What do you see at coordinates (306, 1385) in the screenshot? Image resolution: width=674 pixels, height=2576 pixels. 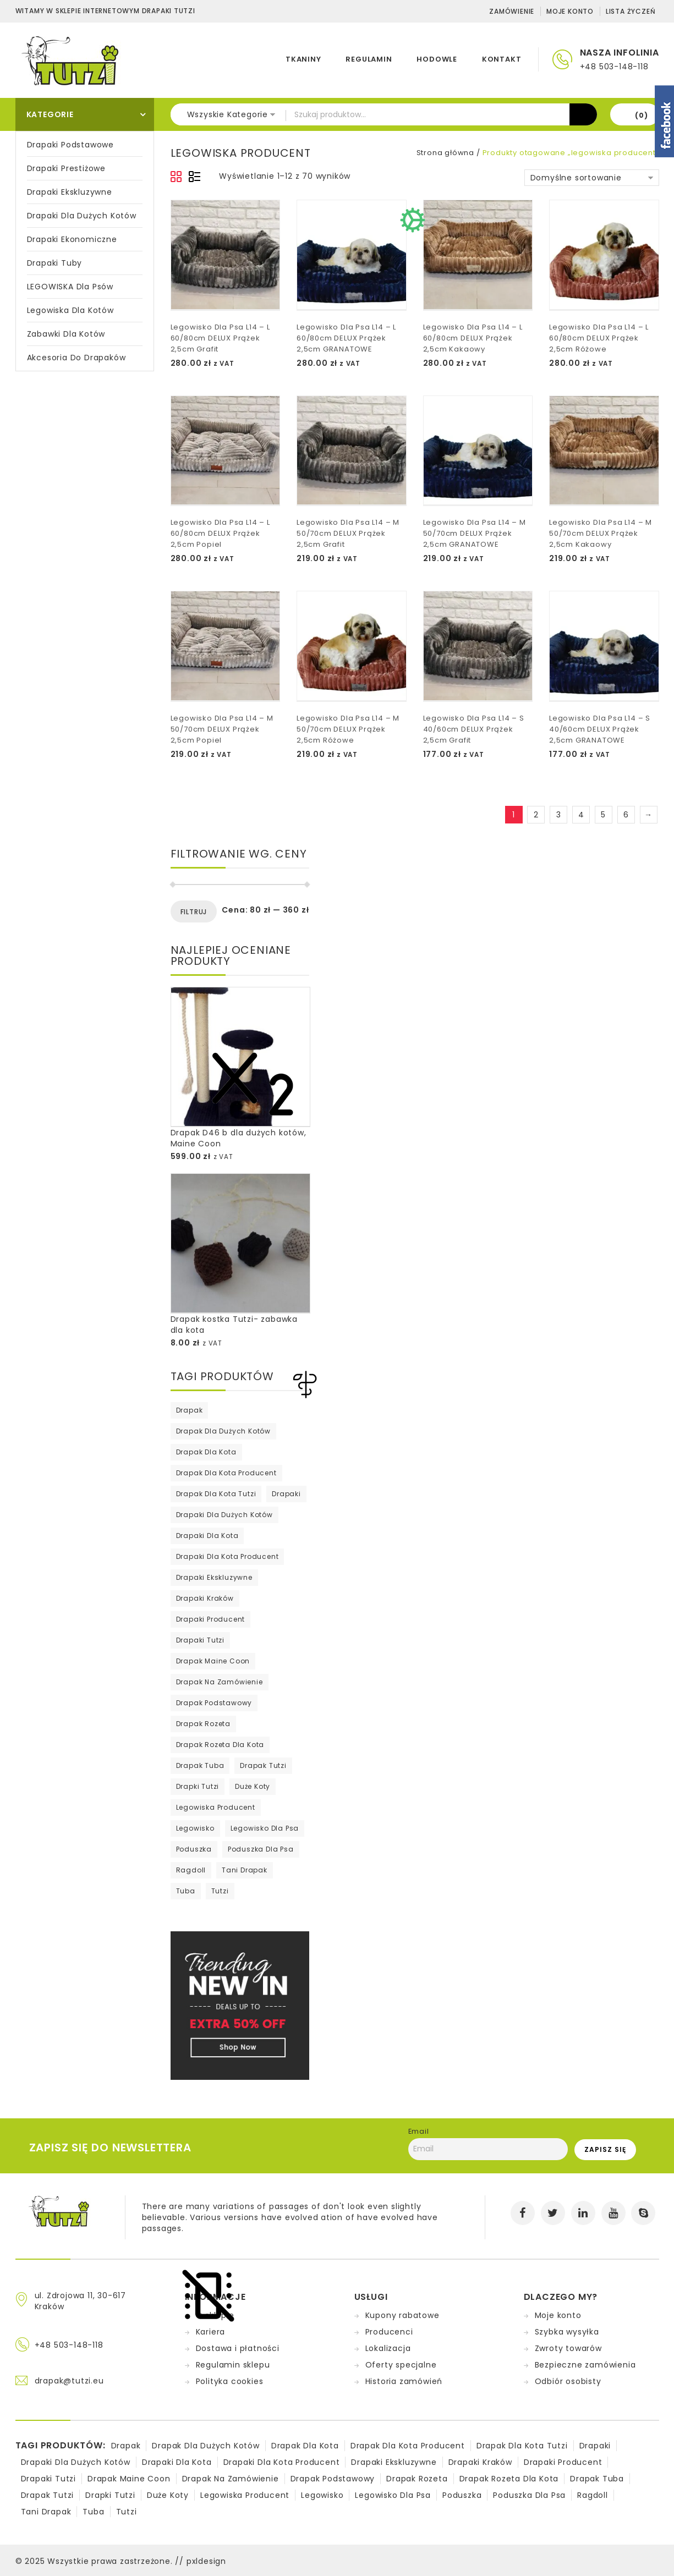 I see `access health or medical services` at bounding box center [306, 1385].